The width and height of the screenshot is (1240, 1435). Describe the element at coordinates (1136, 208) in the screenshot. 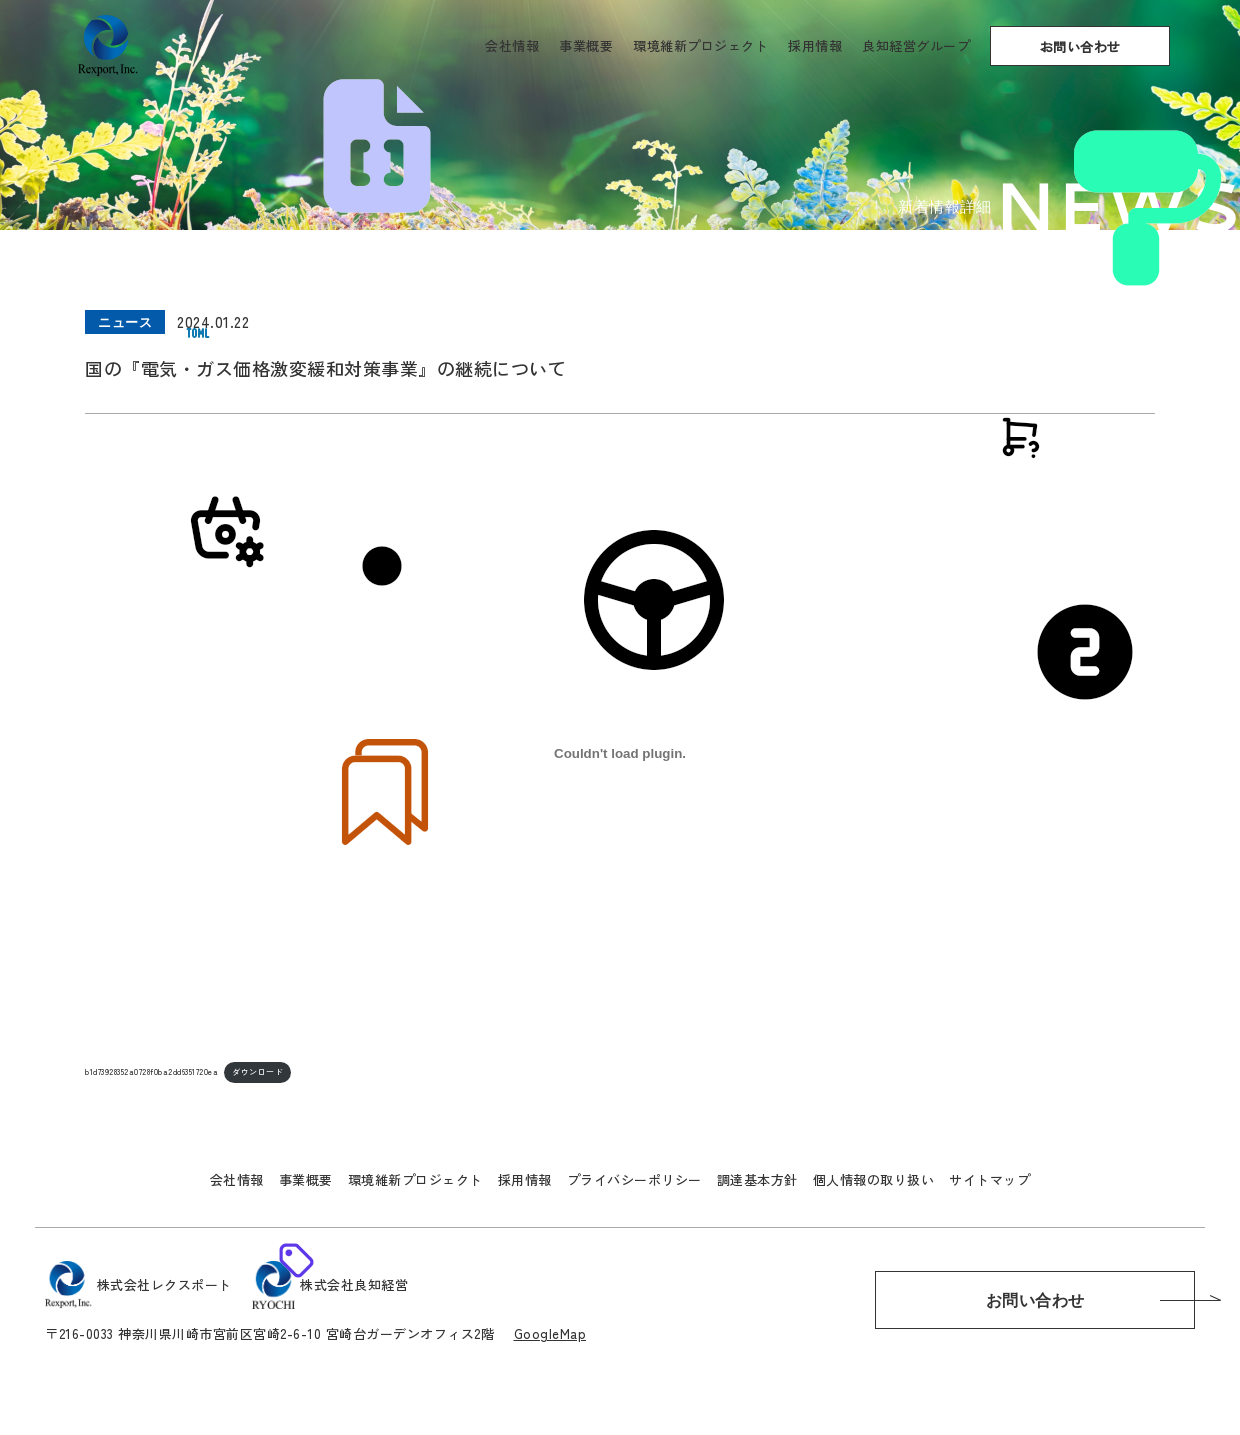

I see `access painting or drawing tools` at that location.